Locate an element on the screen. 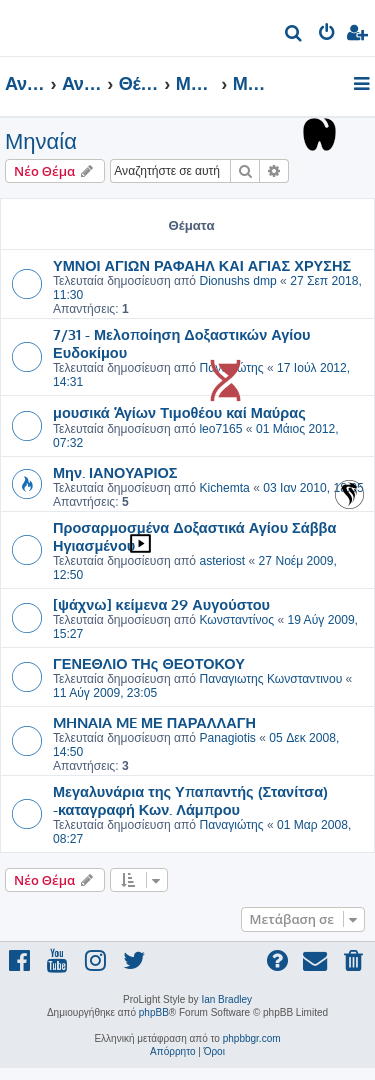 This screenshot has width=375, height=1080. open CapRover dashboard is located at coordinates (349, 494).